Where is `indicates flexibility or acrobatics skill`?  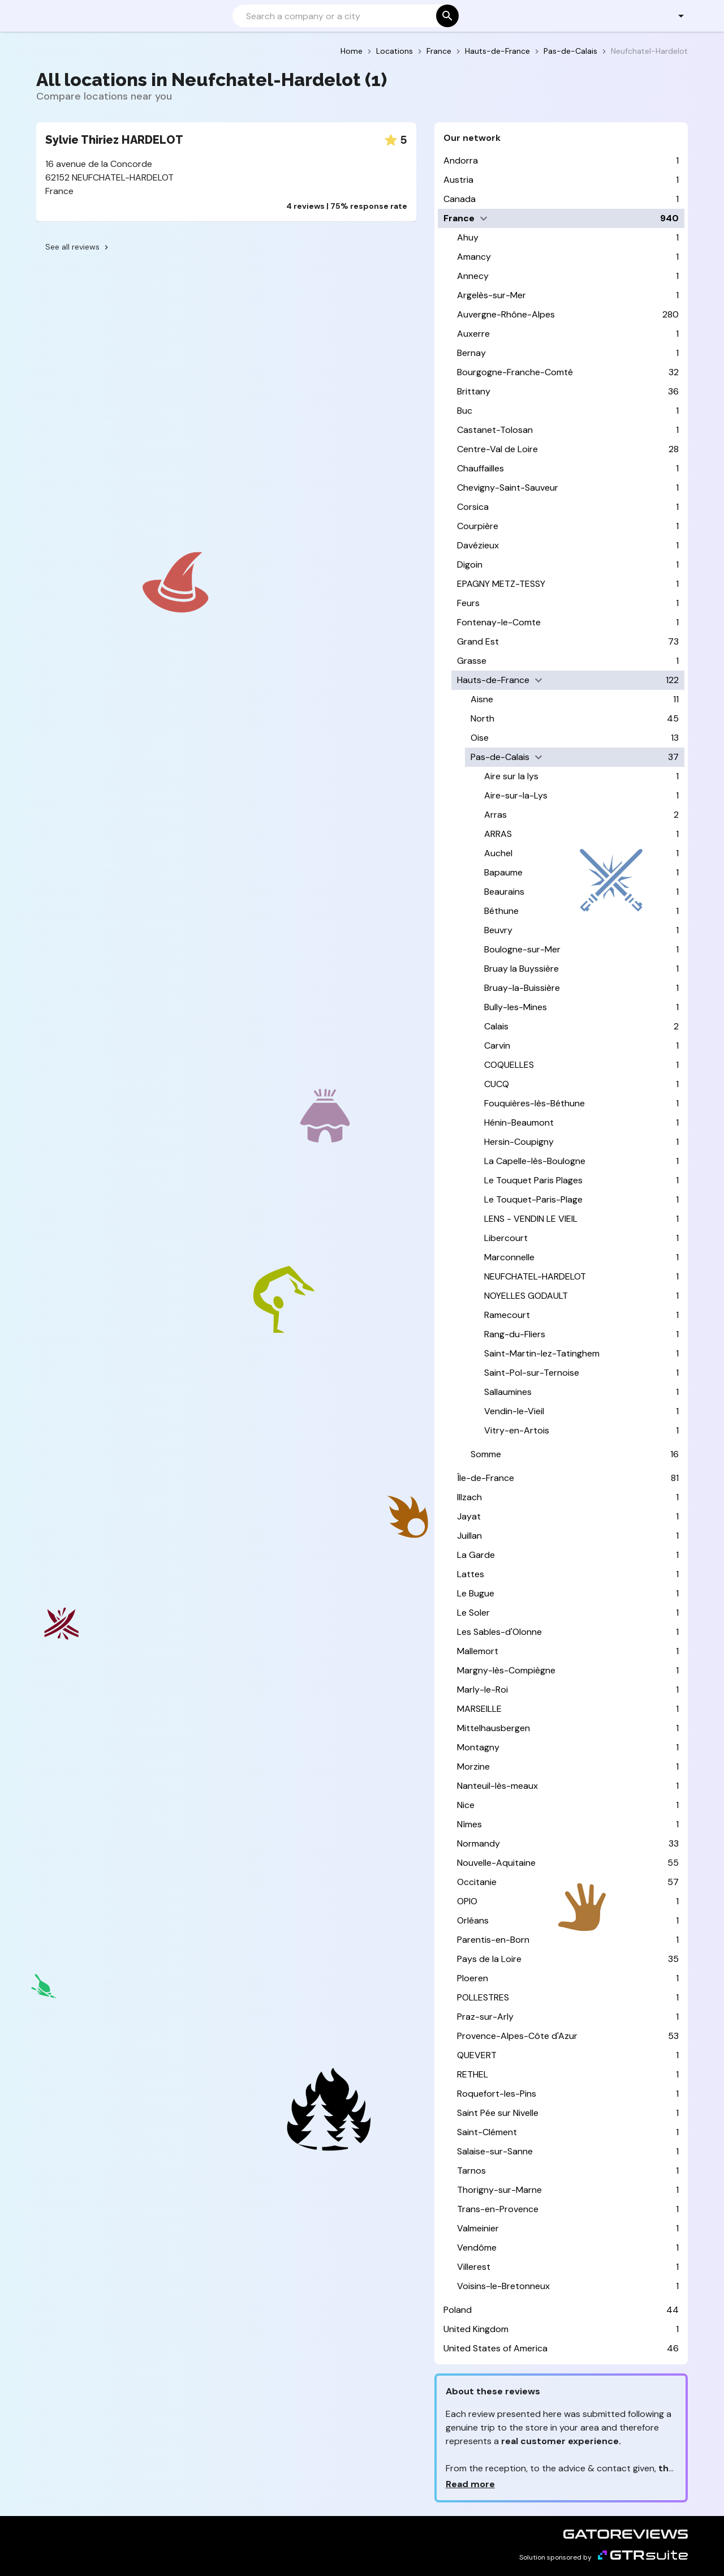 indicates flexibility or acrobatics skill is located at coordinates (284, 1299).